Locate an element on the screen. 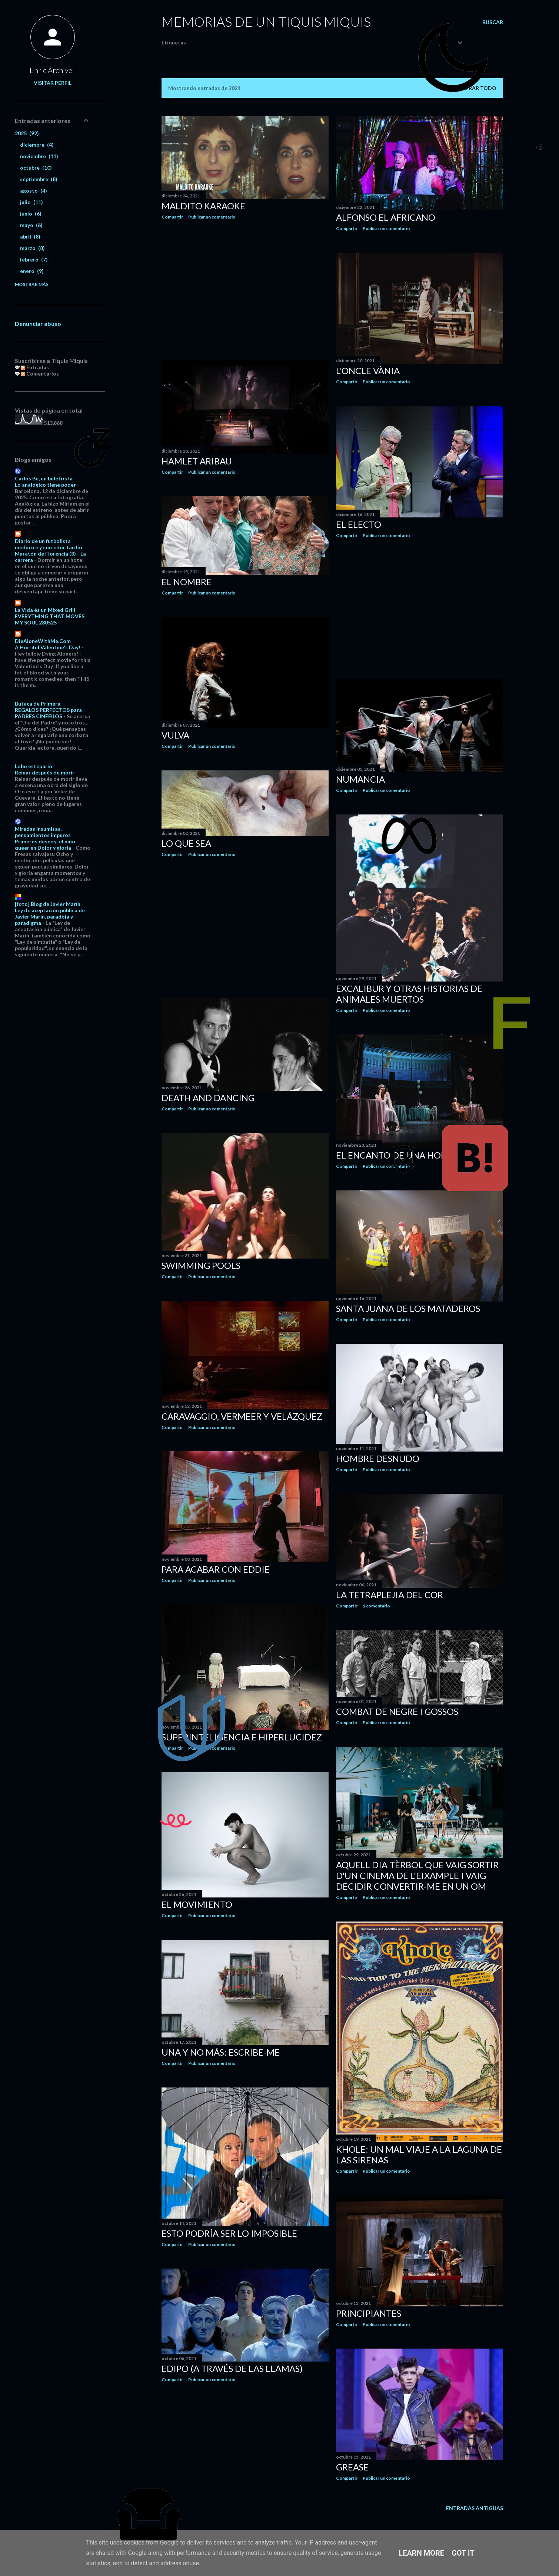  enable dark mode is located at coordinates (453, 57).